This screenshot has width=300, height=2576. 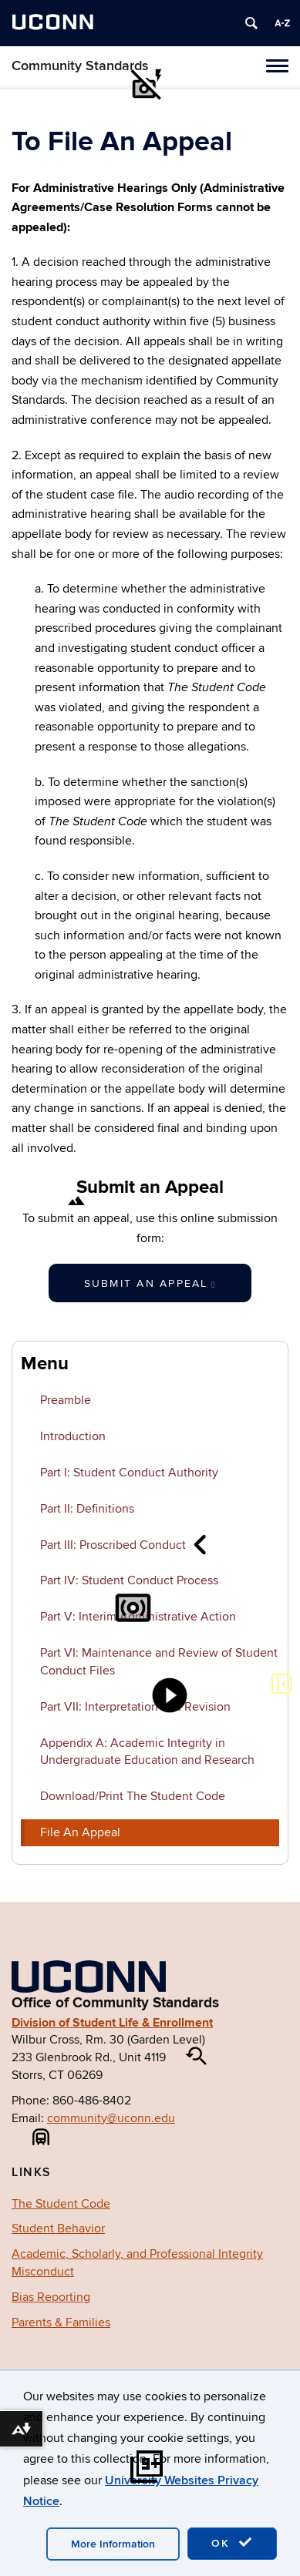 I want to click on indicates 9 or more items in a stack or collection, so click(x=147, y=2467).